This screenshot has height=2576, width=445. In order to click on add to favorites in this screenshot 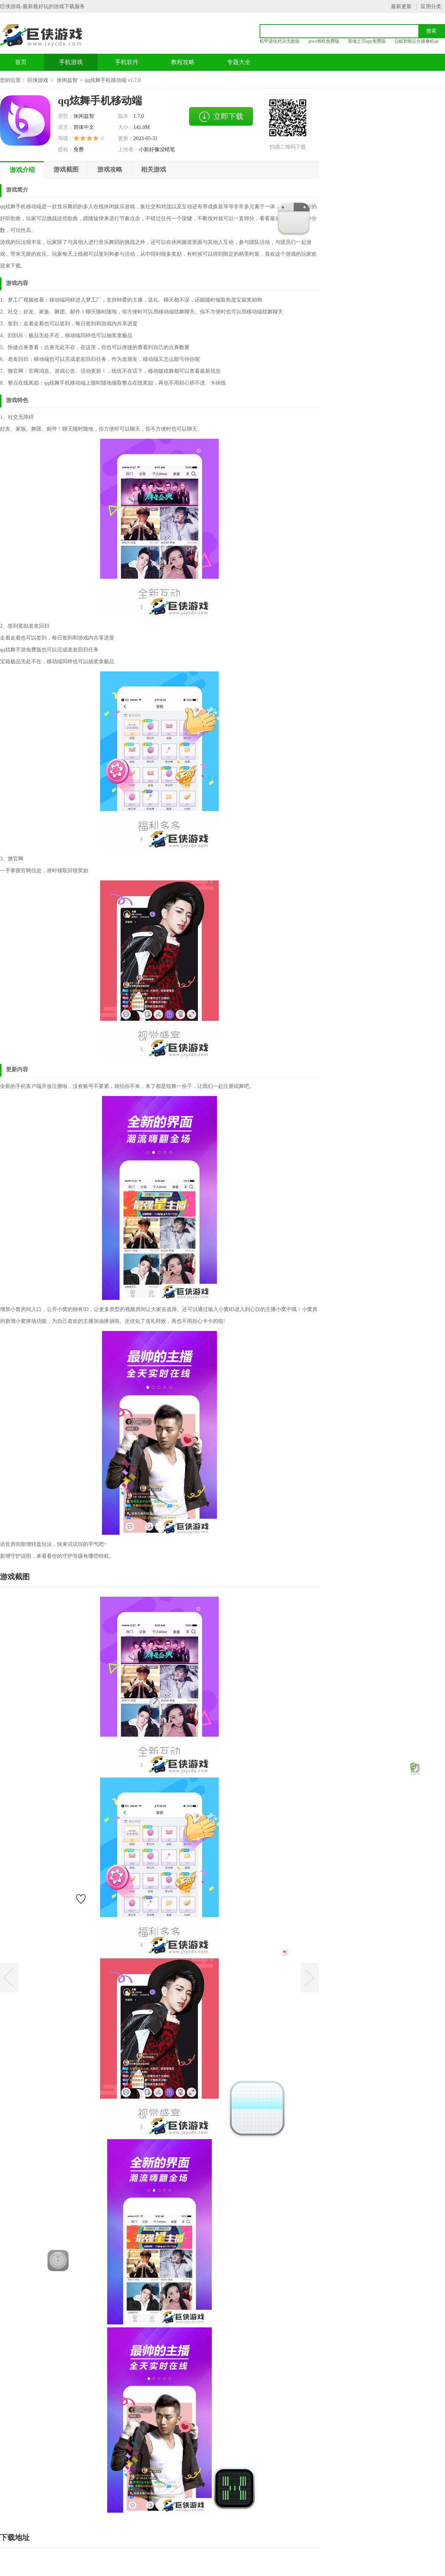, I will do `click(81, 1899)`.